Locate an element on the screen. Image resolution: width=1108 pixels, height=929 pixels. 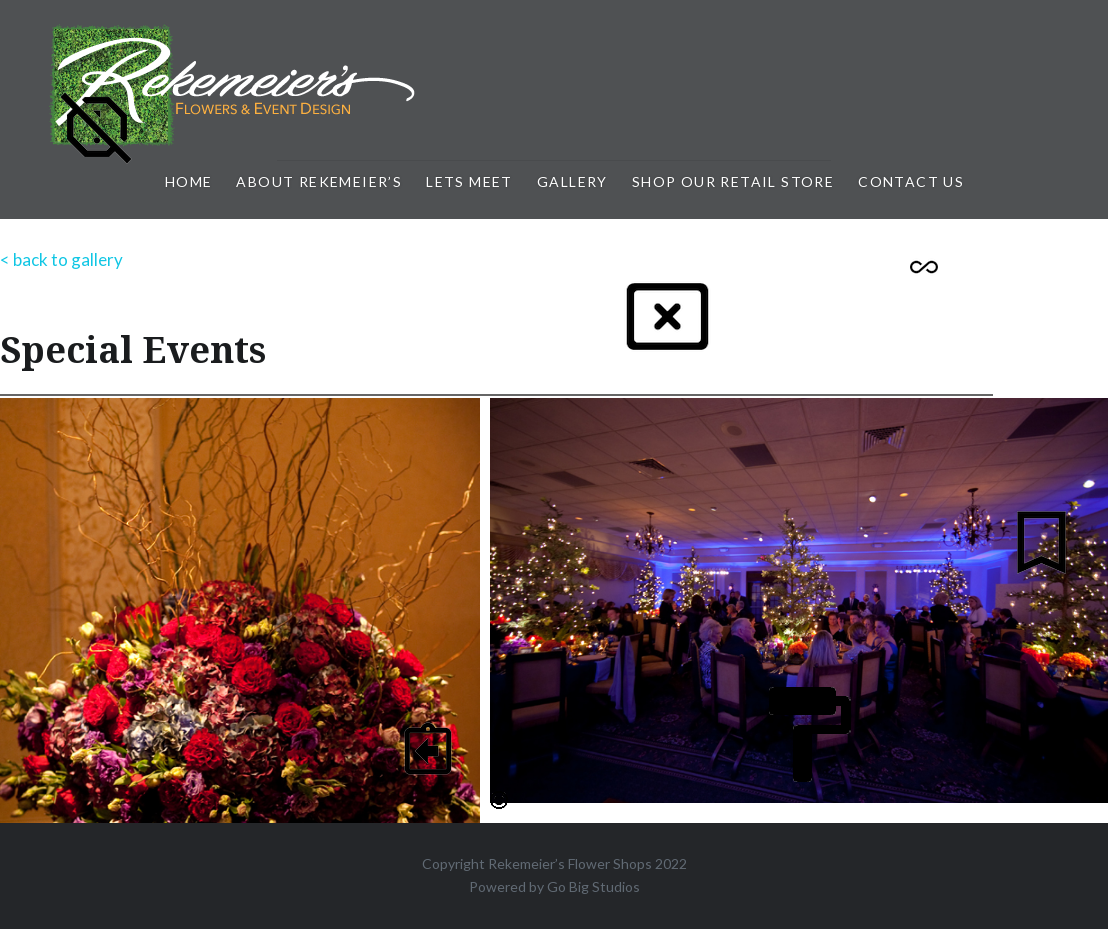
indicates unlimited or infinite option is located at coordinates (924, 267).